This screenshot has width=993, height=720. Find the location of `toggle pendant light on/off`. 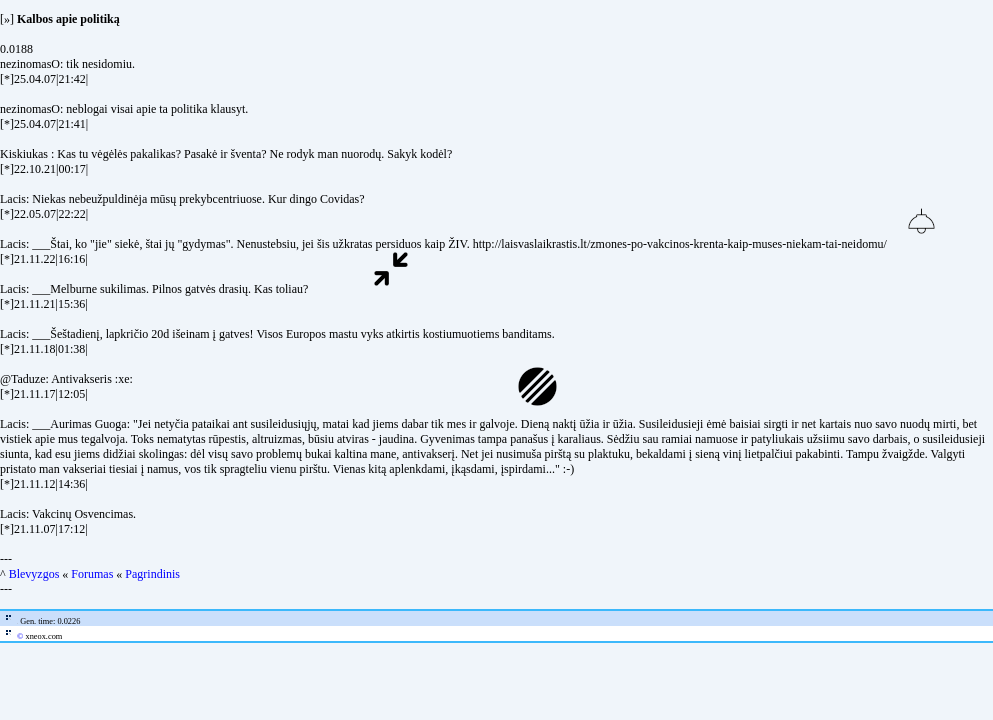

toggle pendant light on/off is located at coordinates (921, 222).